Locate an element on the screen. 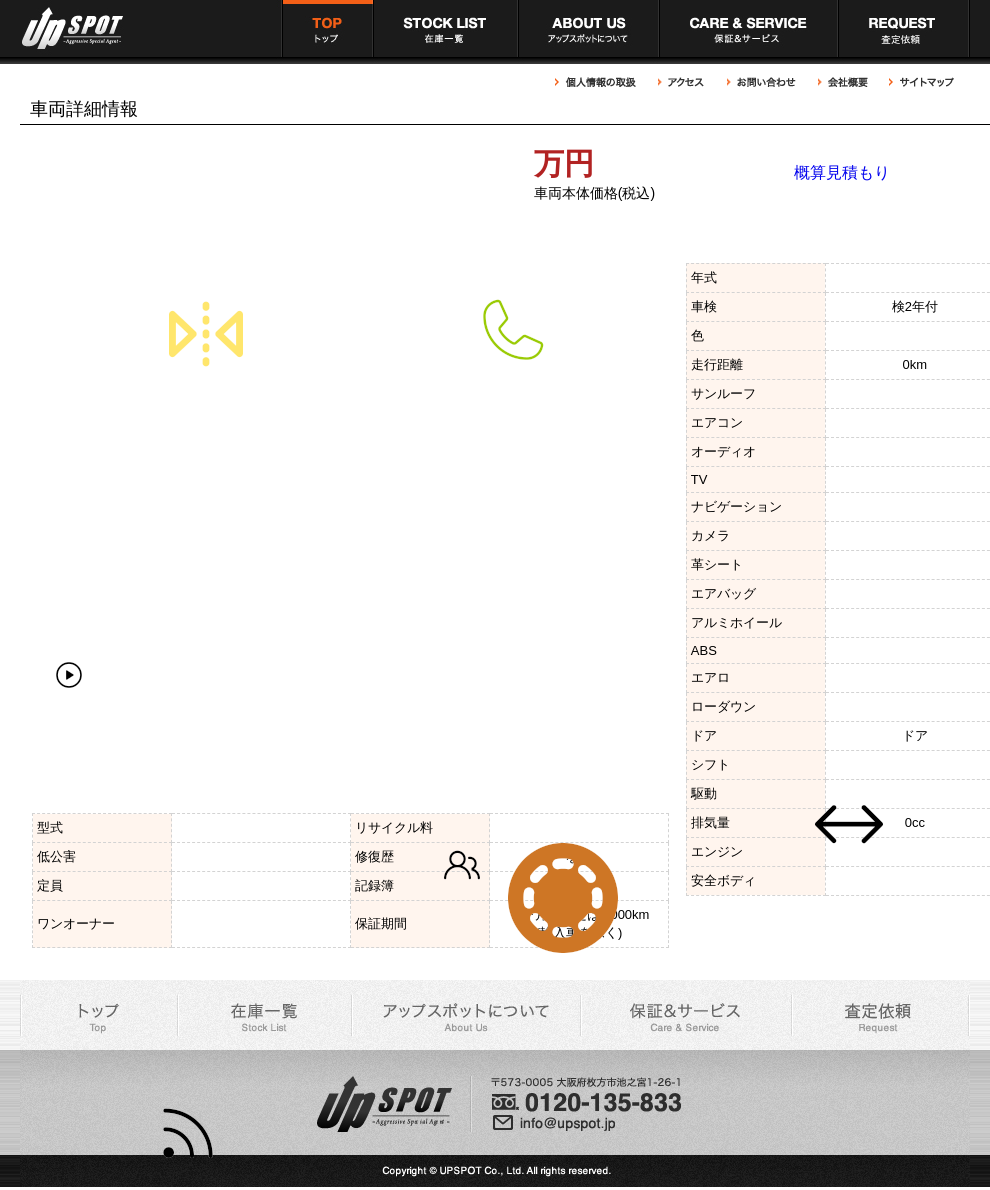 The width and height of the screenshot is (990, 1190). subscribe to RSS feed is located at coordinates (186, 1134).